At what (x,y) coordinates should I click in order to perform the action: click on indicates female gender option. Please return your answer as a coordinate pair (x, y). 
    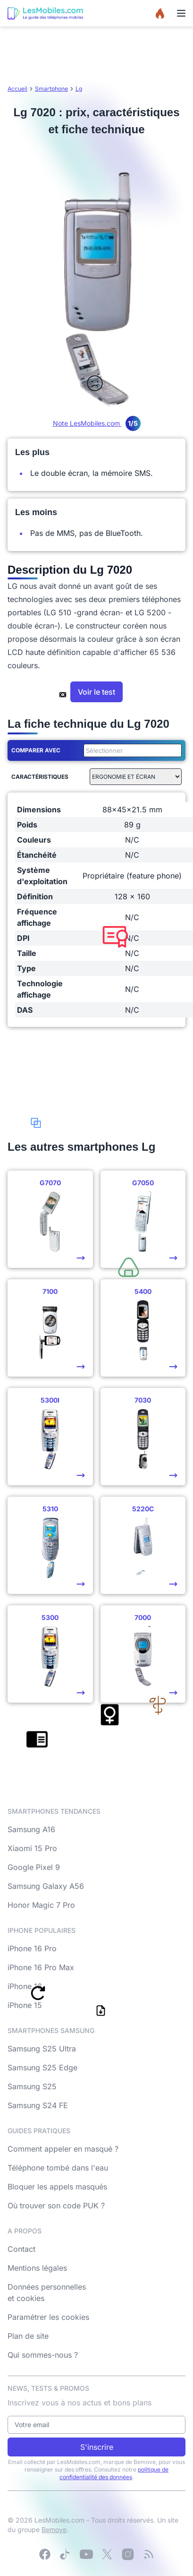
    Looking at the image, I should click on (109, 1714).